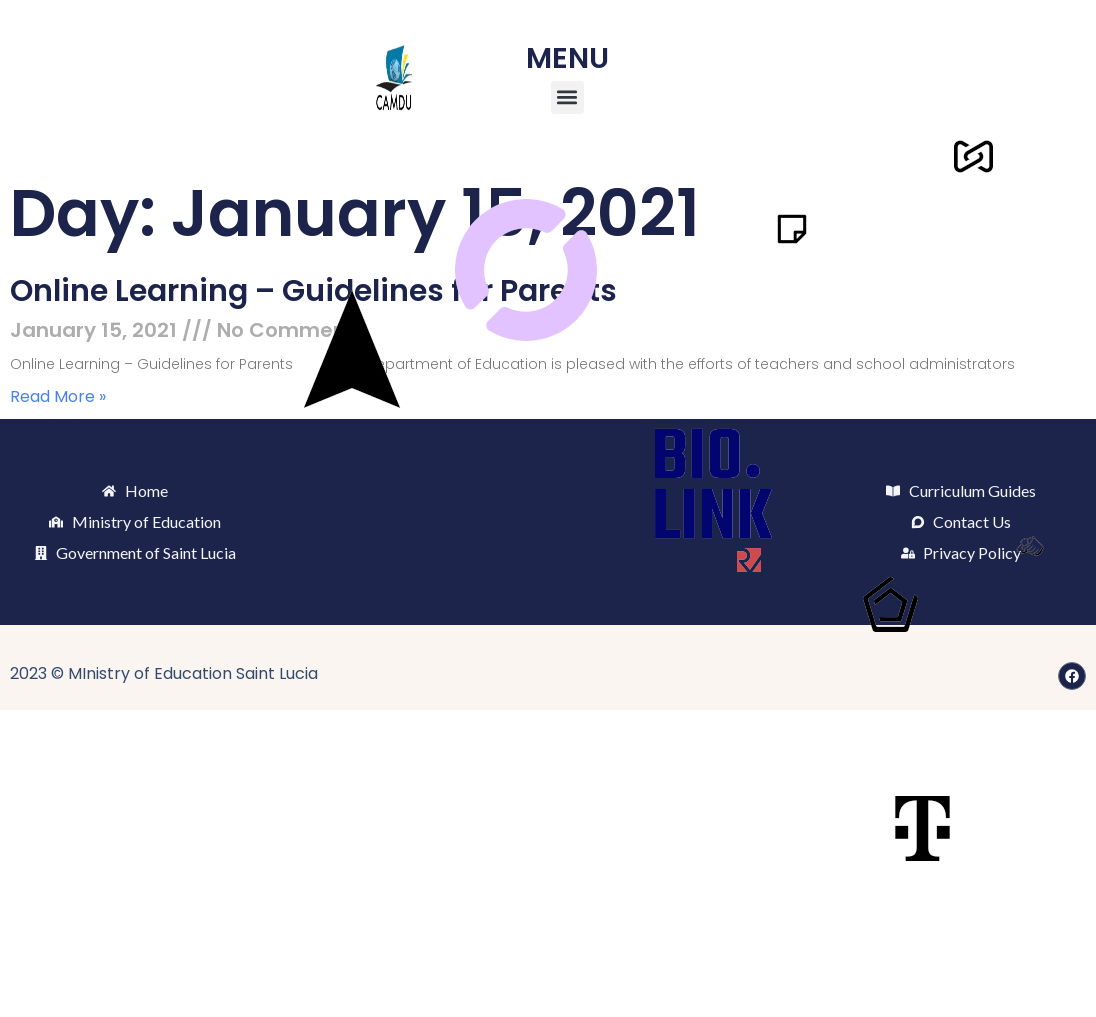 The width and height of the screenshot is (1096, 1017). I want to click on link to biolink profile, so click(713, 483).